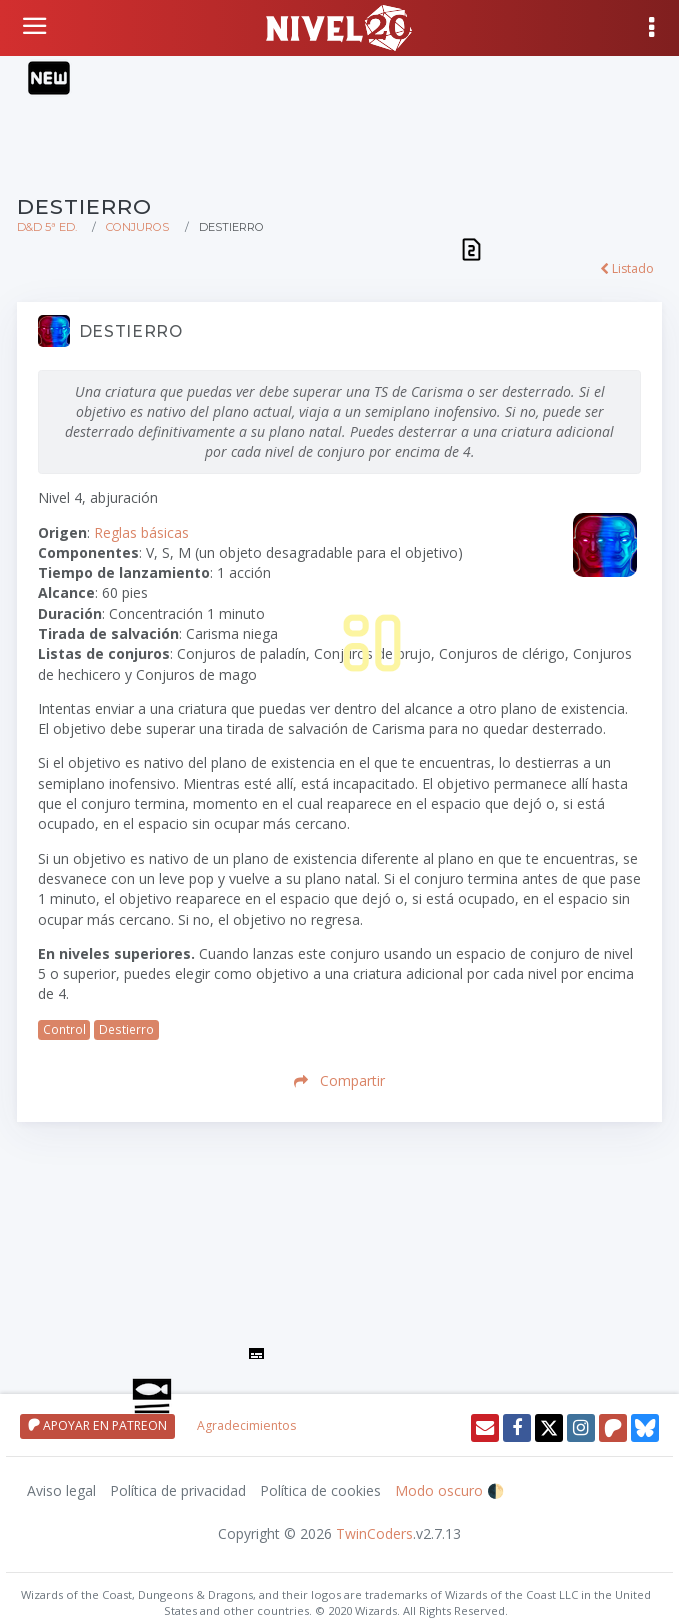  I want to click on switch to layout view, so click(372, 643).